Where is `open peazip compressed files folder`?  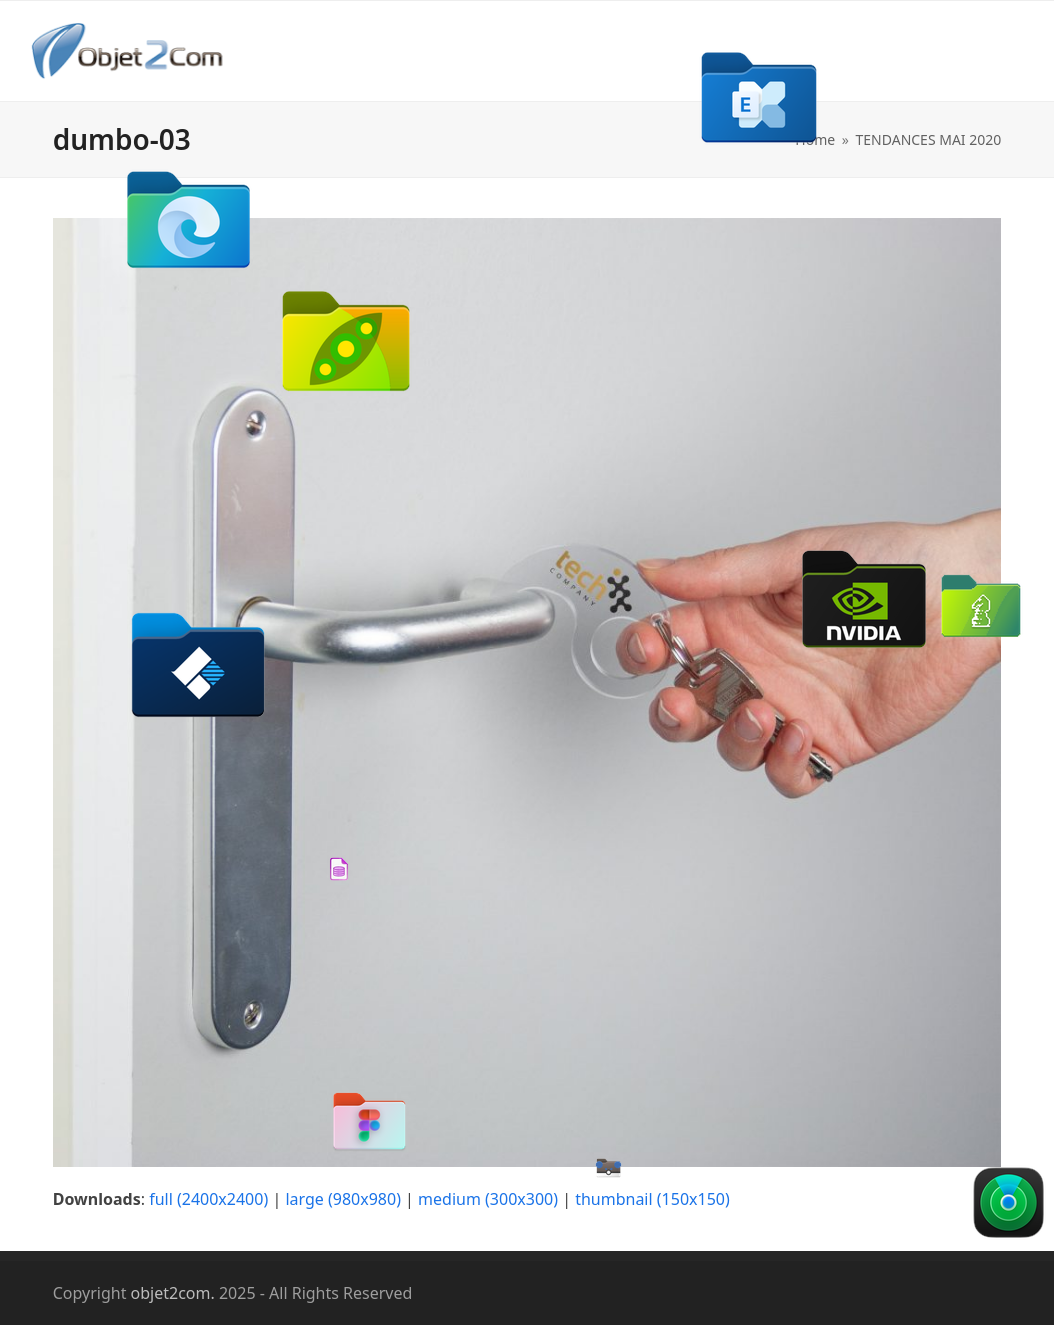
open peazip compressed files folder is located at coordinates (345, 344).